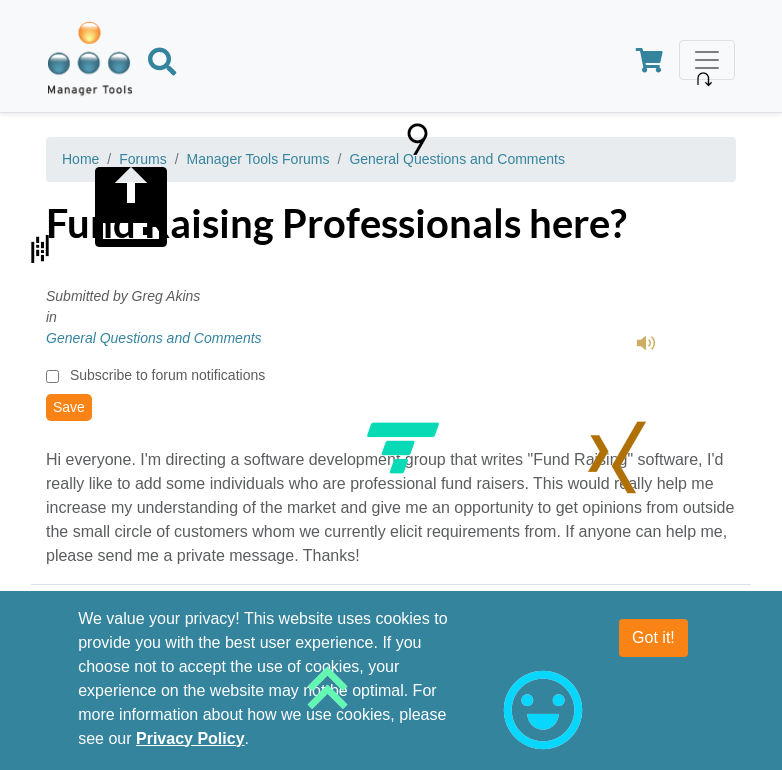  What do you see at coordinates (327, 689) in the screenshot?
I see `scroll to top of page` at bounding box center [327, 689].